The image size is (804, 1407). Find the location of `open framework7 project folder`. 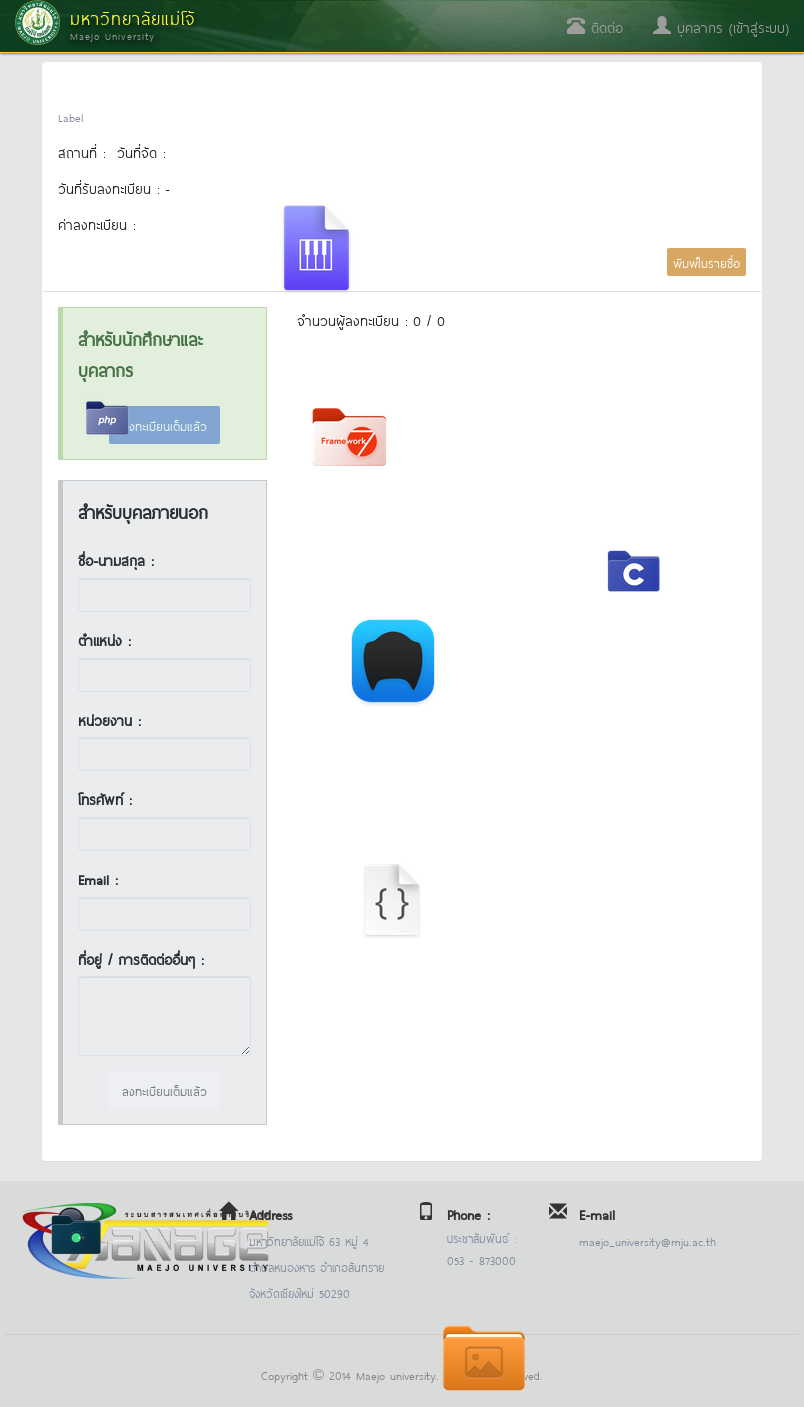

open framework7 project folder is located at coordinates (349, 439).